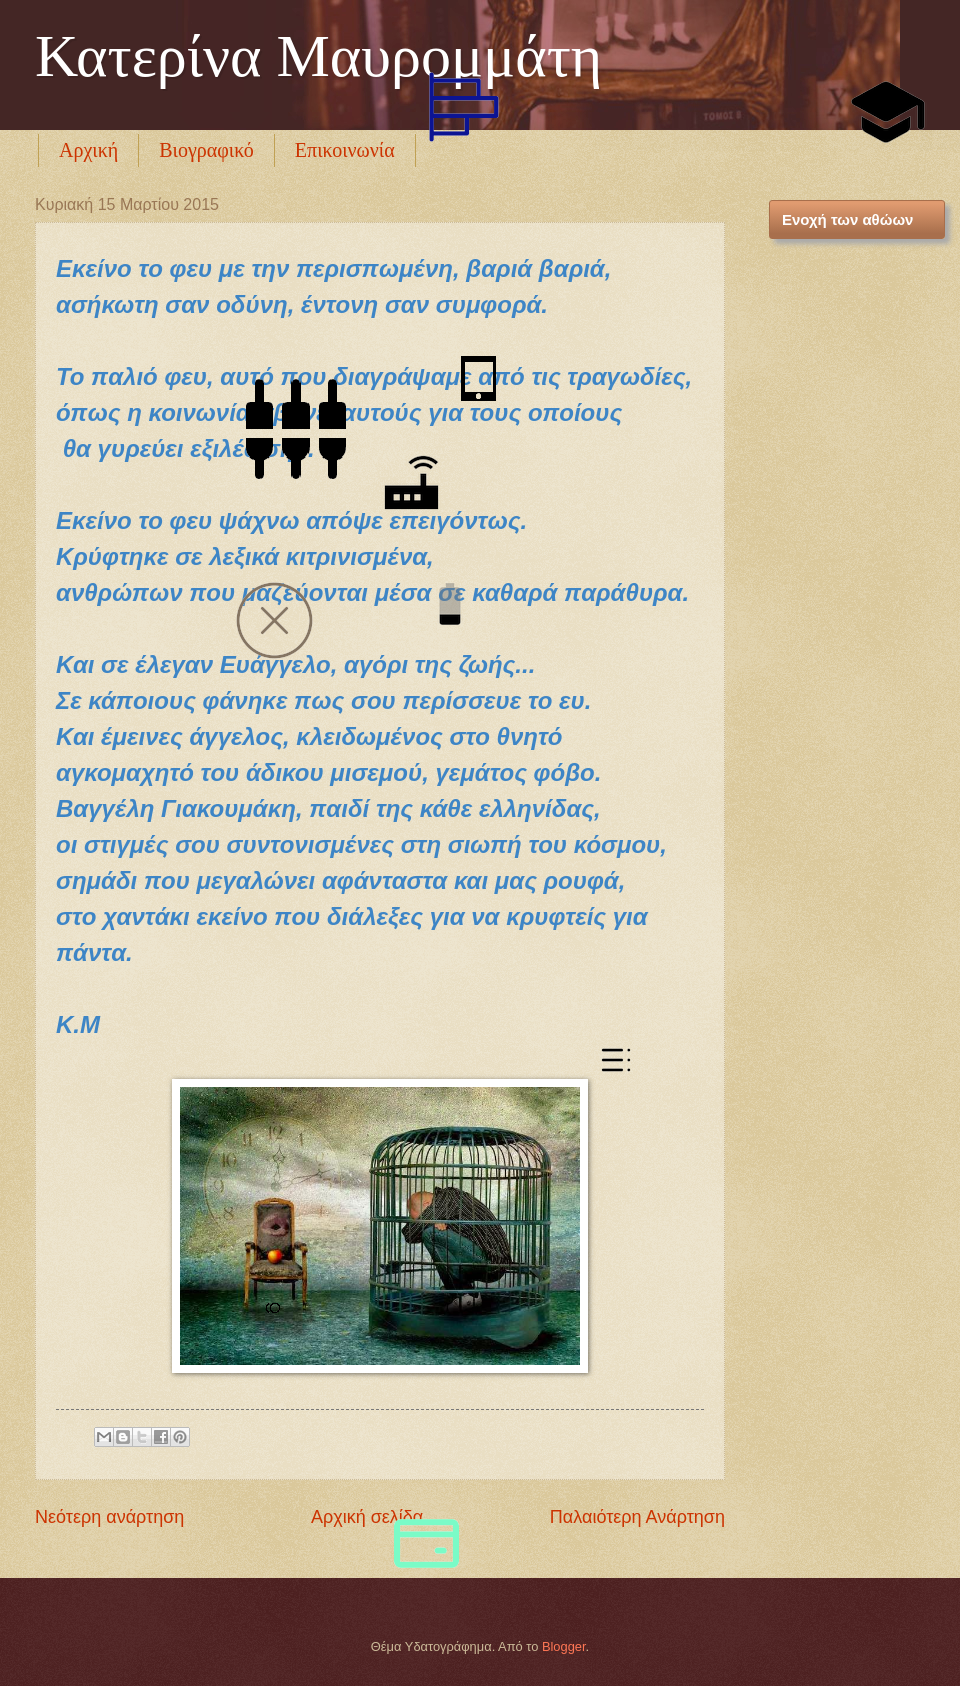 The image size is (960, 1686). What do you see at coordinates (411, 482) in the screenshot?
I see `access router or network device settings` at bounding box center [411, 482].